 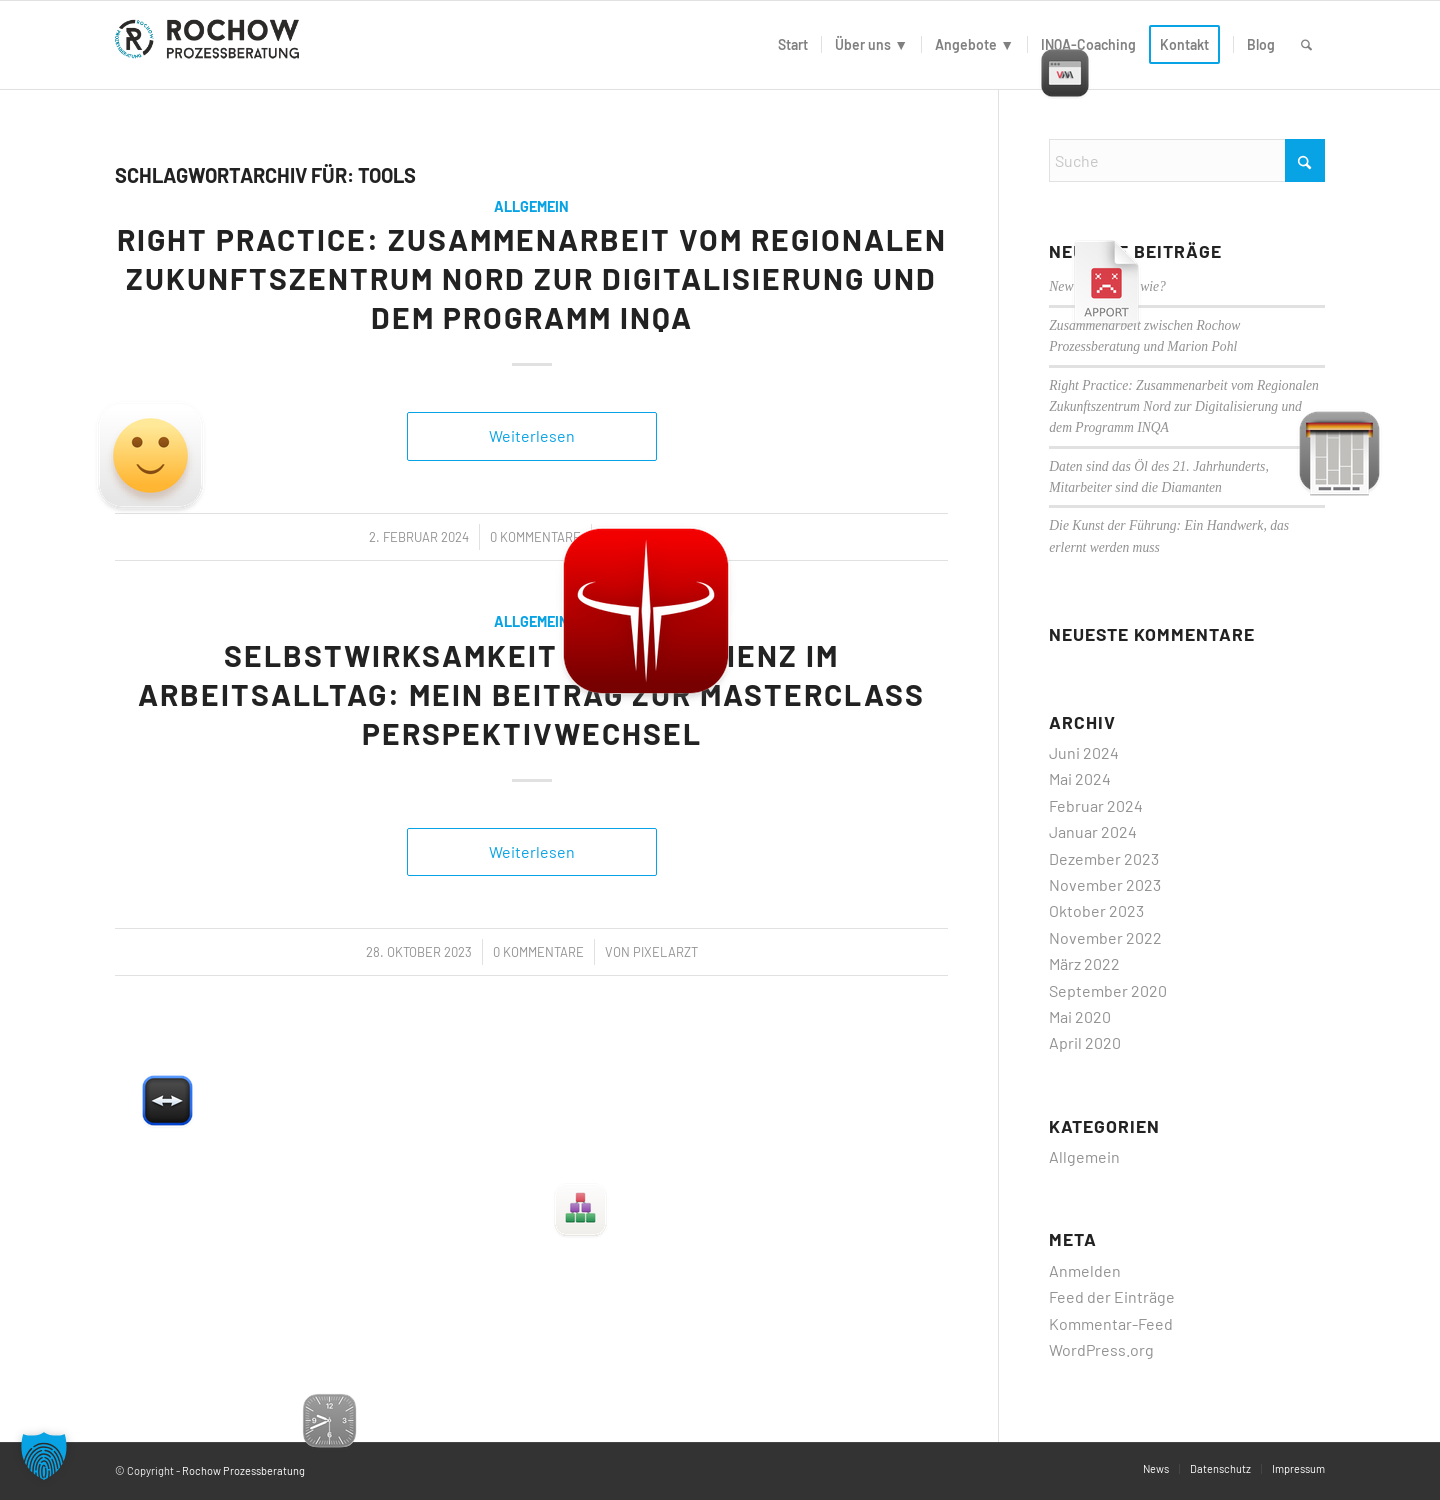 I want to click on apport crash report file, so click(x=1106, y=283).